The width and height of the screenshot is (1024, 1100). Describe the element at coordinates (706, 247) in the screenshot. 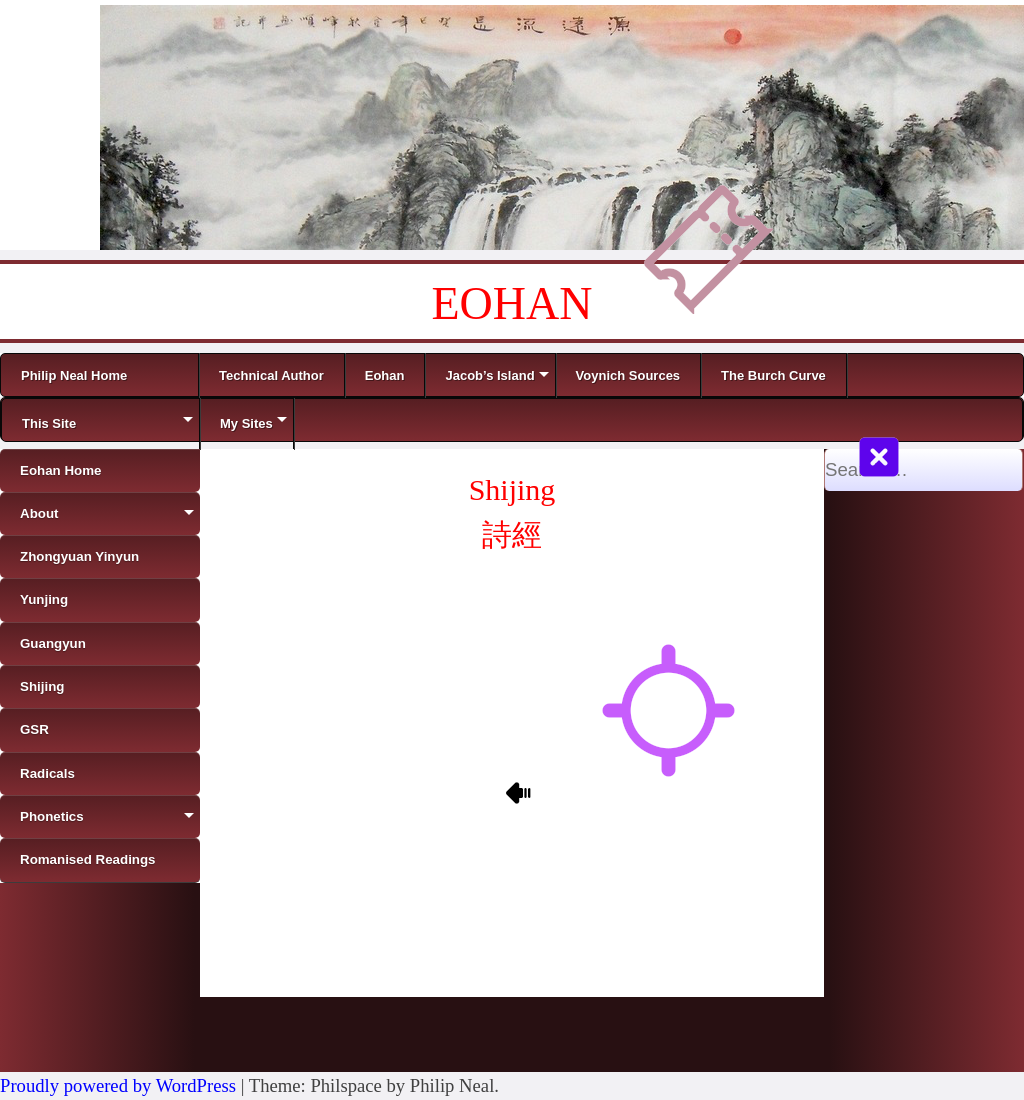

I see `view your tickets or passes` at that location.